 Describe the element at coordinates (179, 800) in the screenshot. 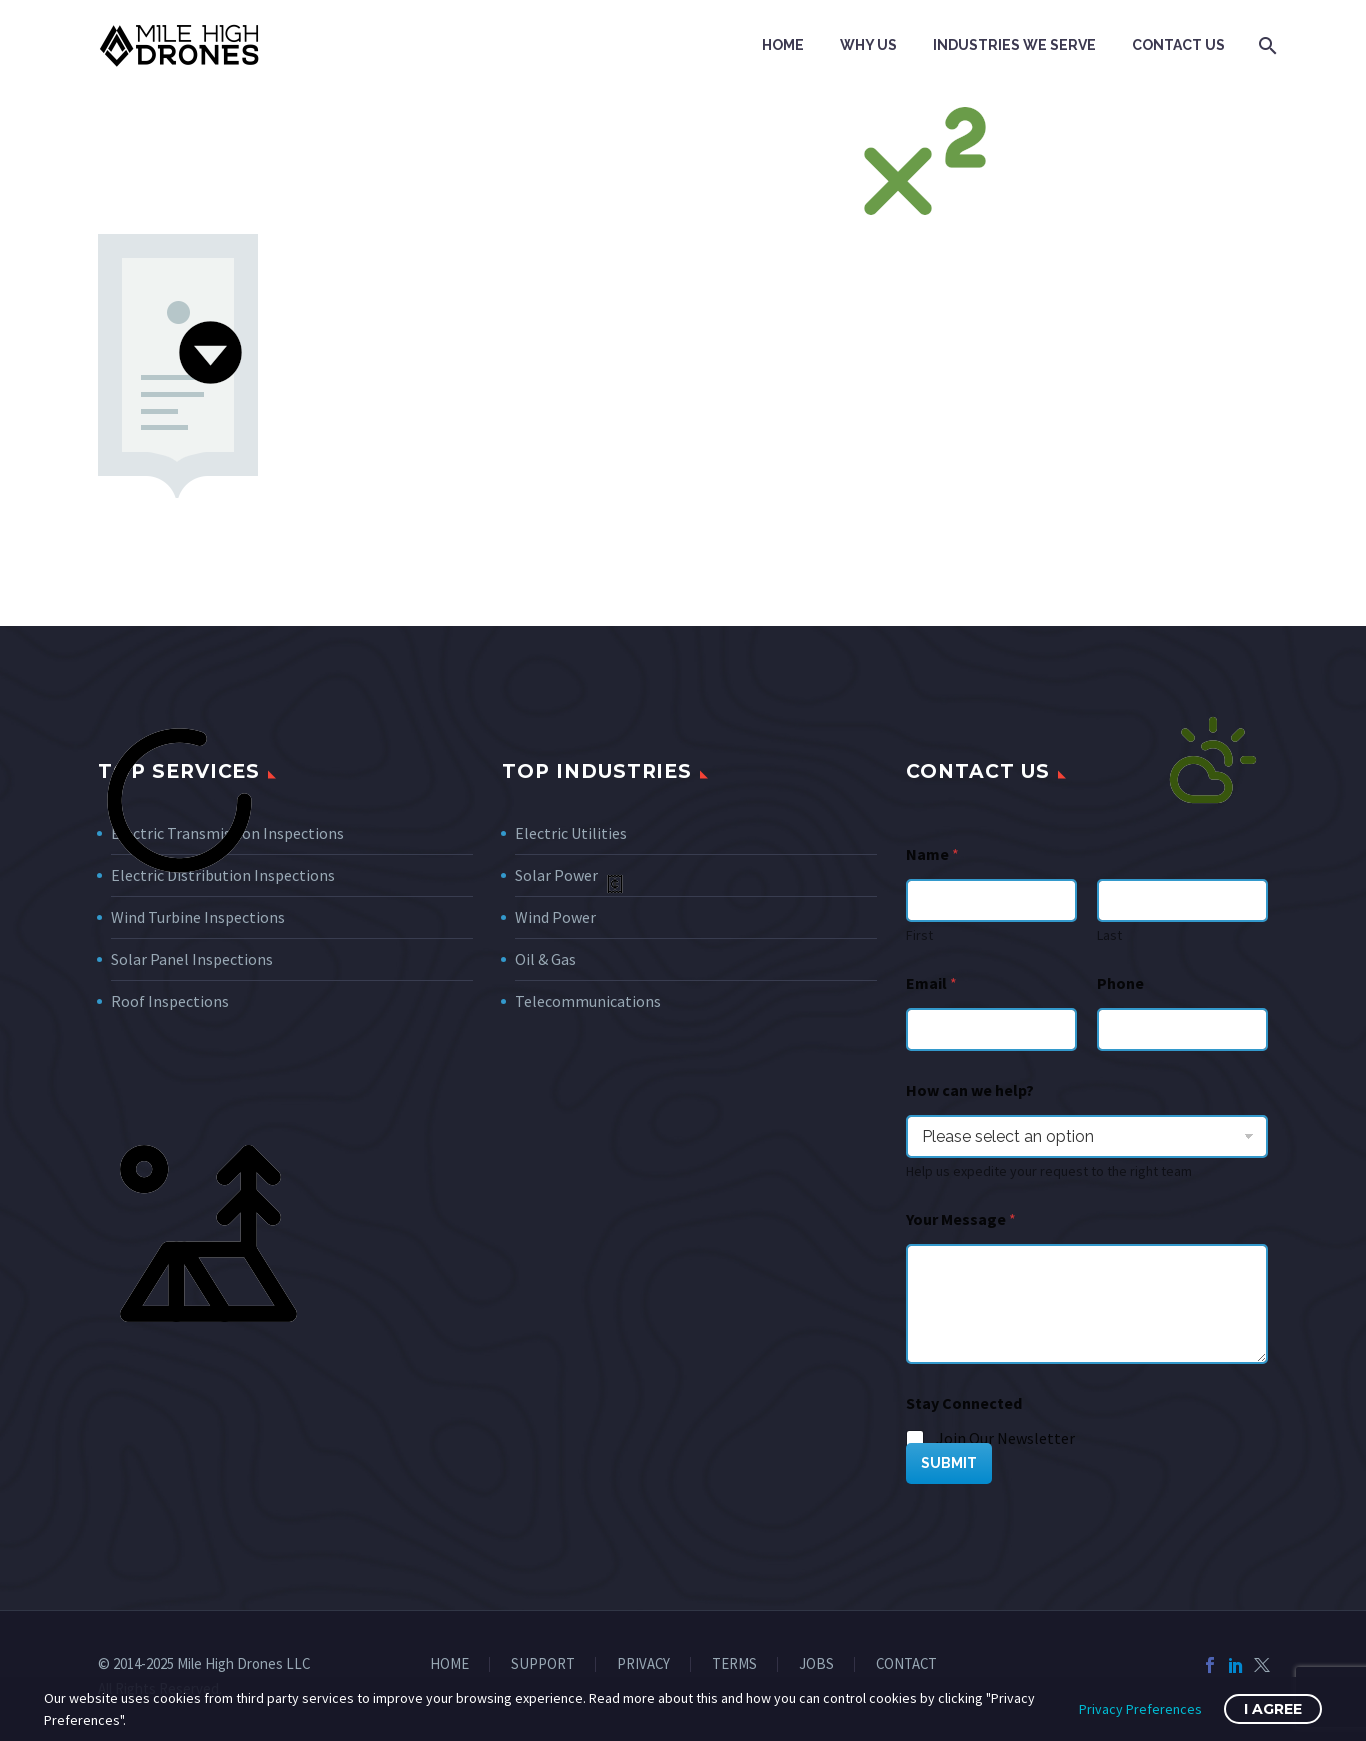

I see `loading content in progress` at that location.